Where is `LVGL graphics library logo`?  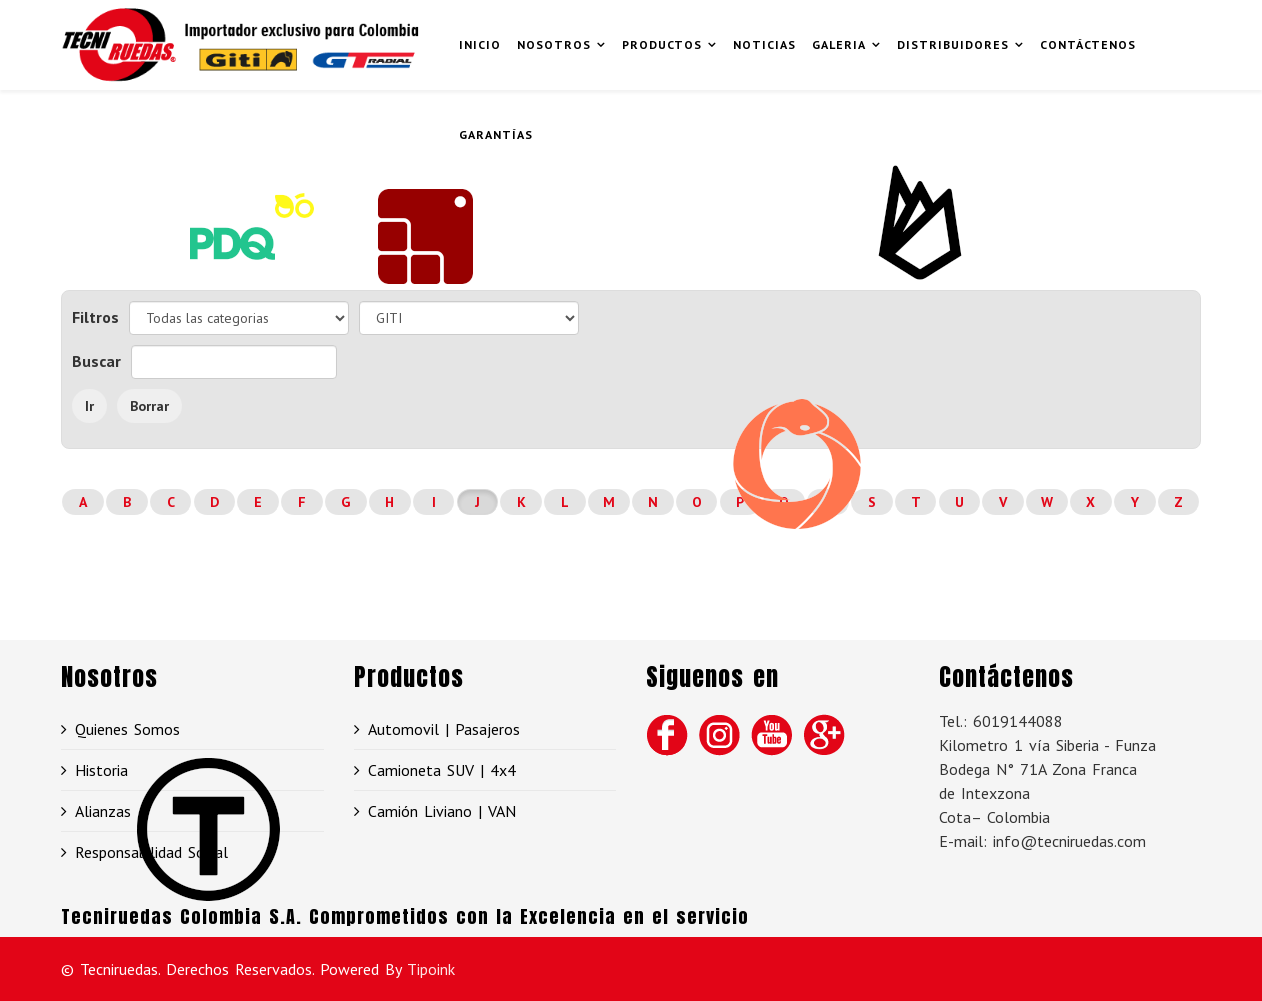
LVGL graphics library logo is located at coordinates (425, 236).